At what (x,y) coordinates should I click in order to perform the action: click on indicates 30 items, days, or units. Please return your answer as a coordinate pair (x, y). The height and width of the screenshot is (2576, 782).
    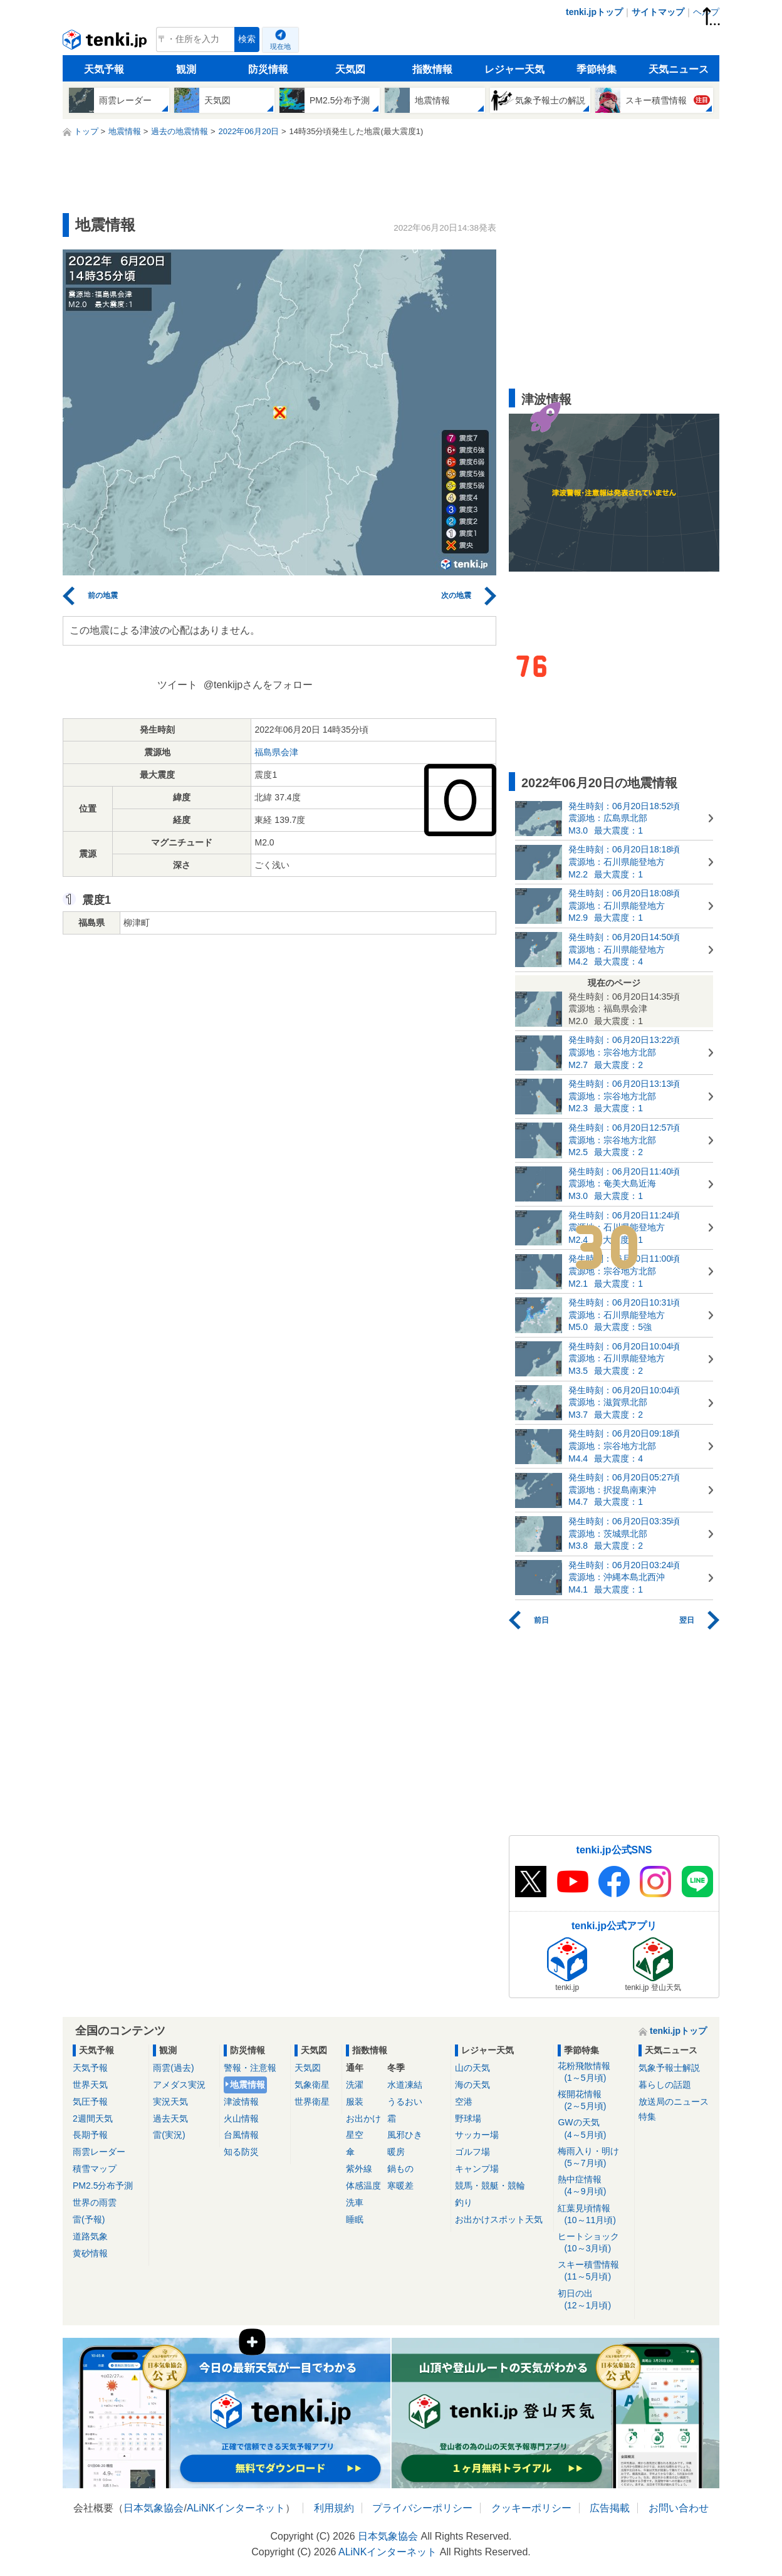
    Looking at the image, I should click on (607, 1247).